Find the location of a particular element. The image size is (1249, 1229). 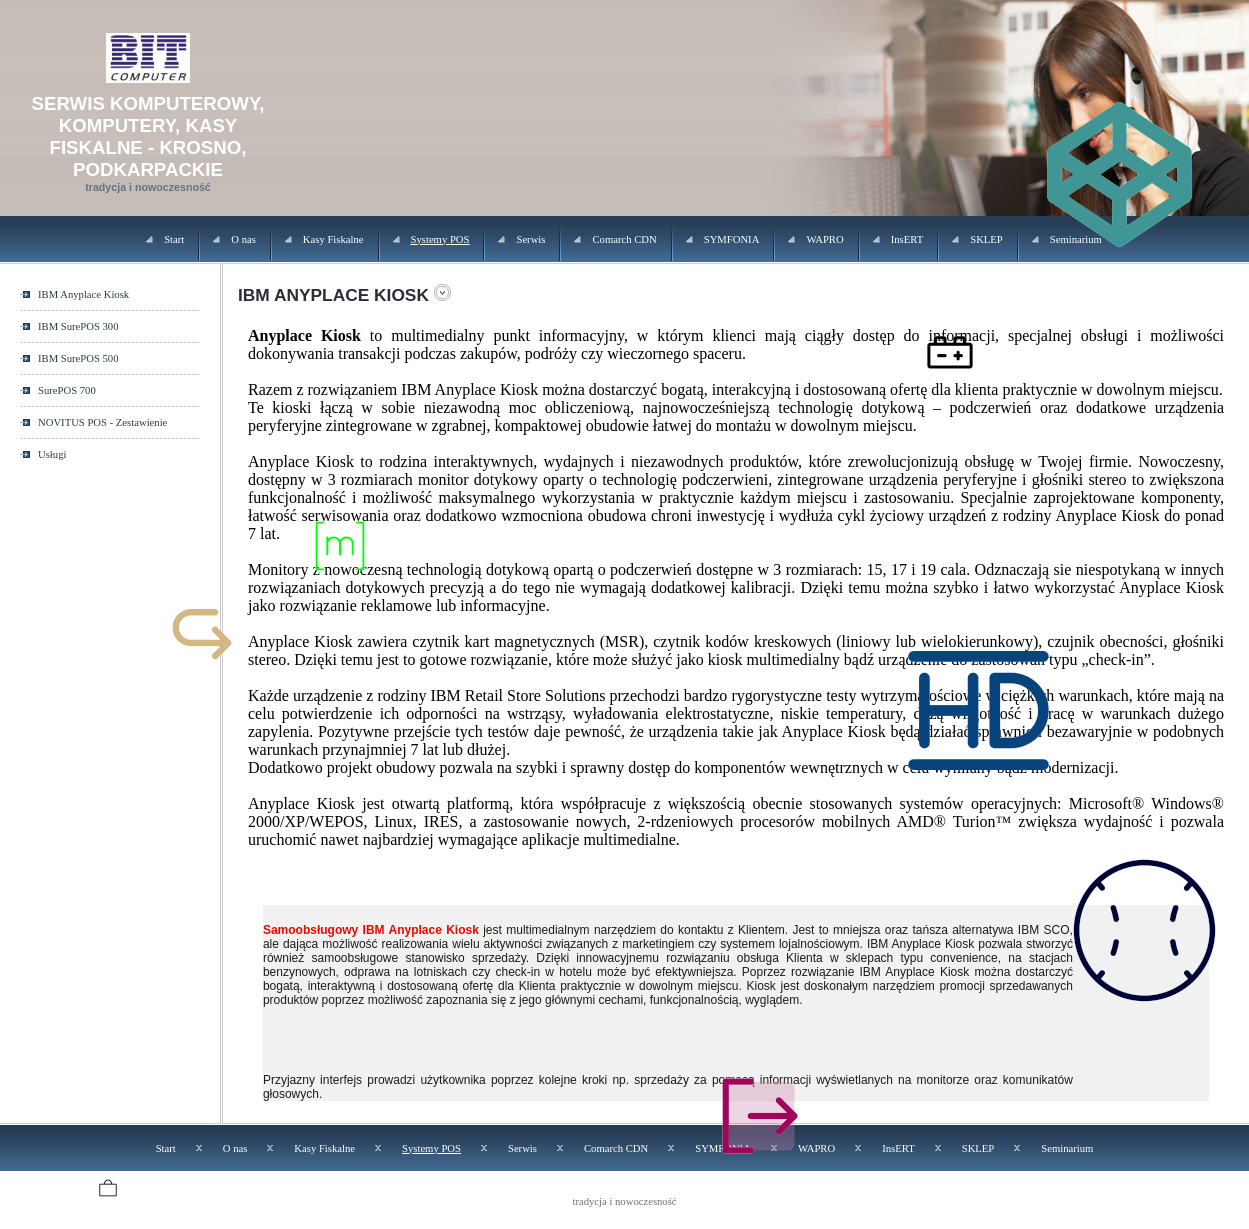

log out of your account is located at coordinates (757, 1116).